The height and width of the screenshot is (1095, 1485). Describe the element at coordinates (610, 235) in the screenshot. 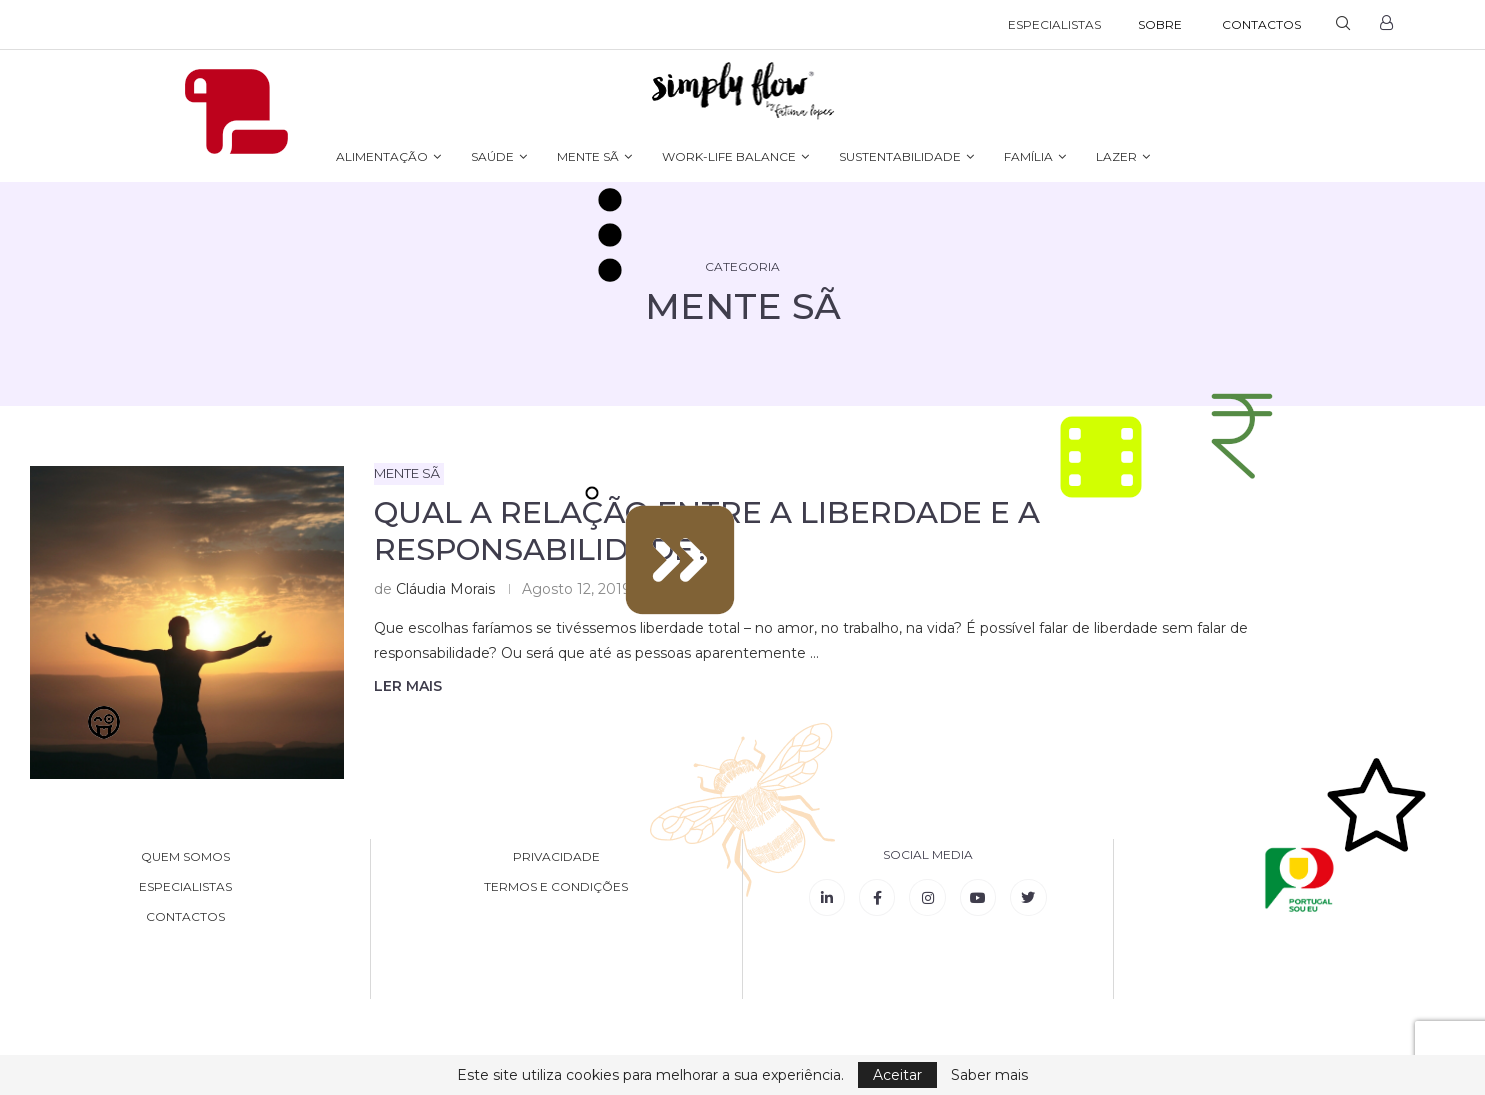

I see `open more options menu` at that location.